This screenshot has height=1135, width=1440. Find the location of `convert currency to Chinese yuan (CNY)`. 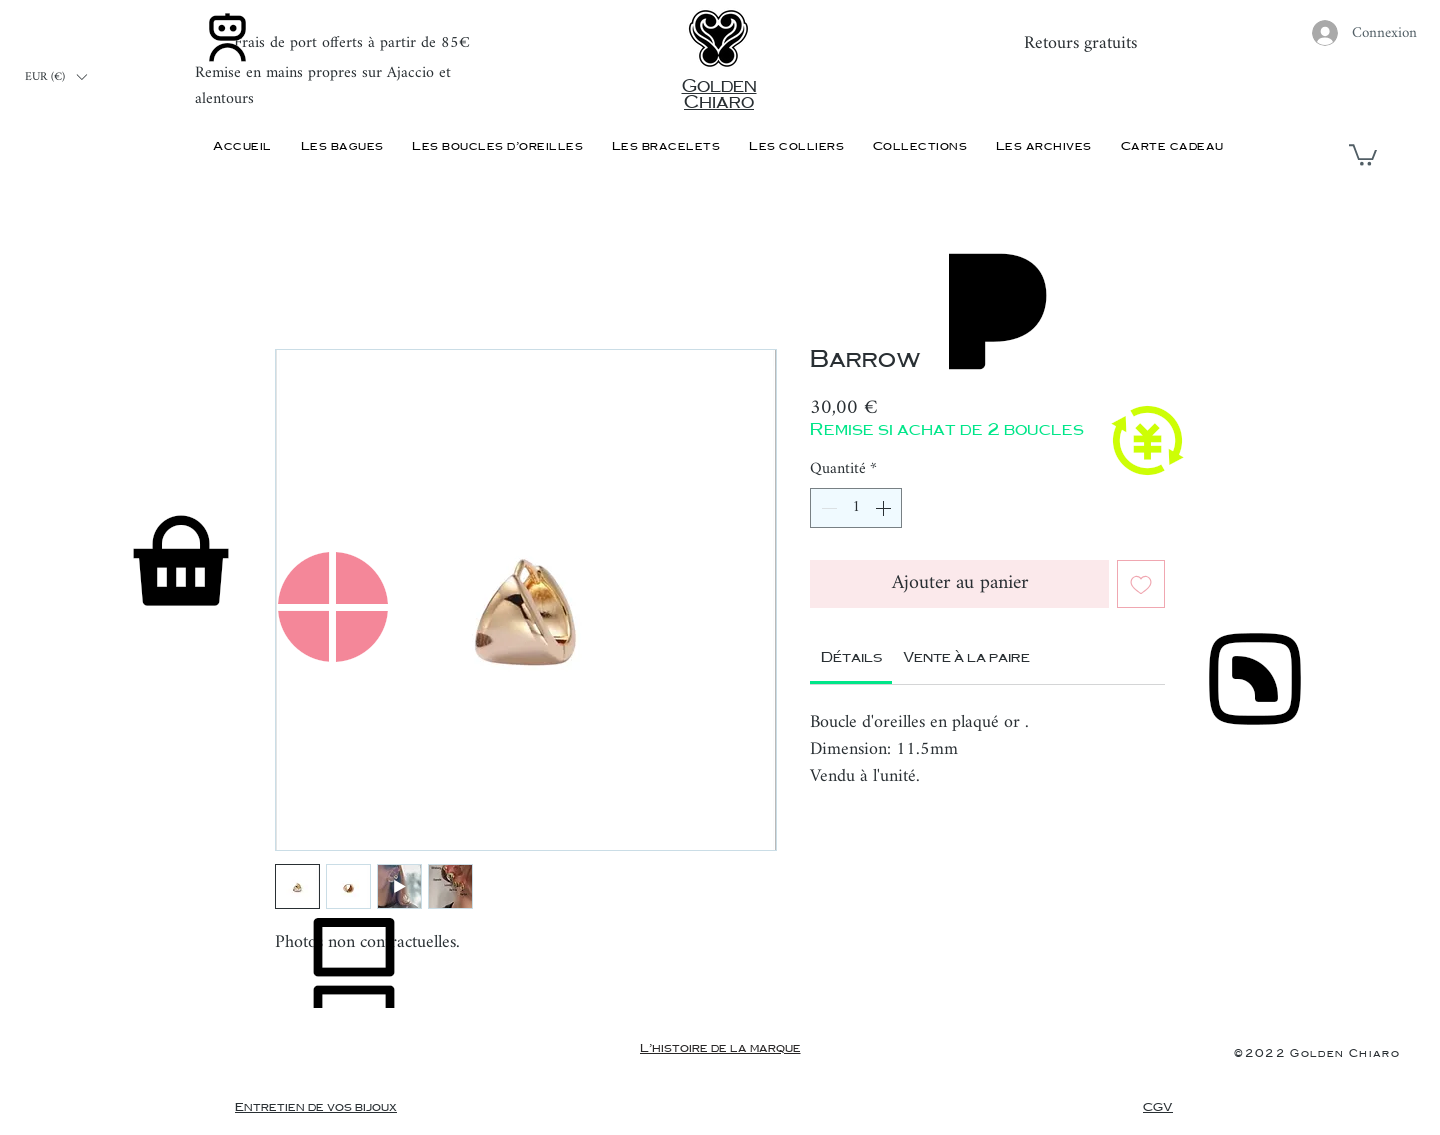

convert currency to Chinese yuan (CNY) is located at coordinates (1147, 440).